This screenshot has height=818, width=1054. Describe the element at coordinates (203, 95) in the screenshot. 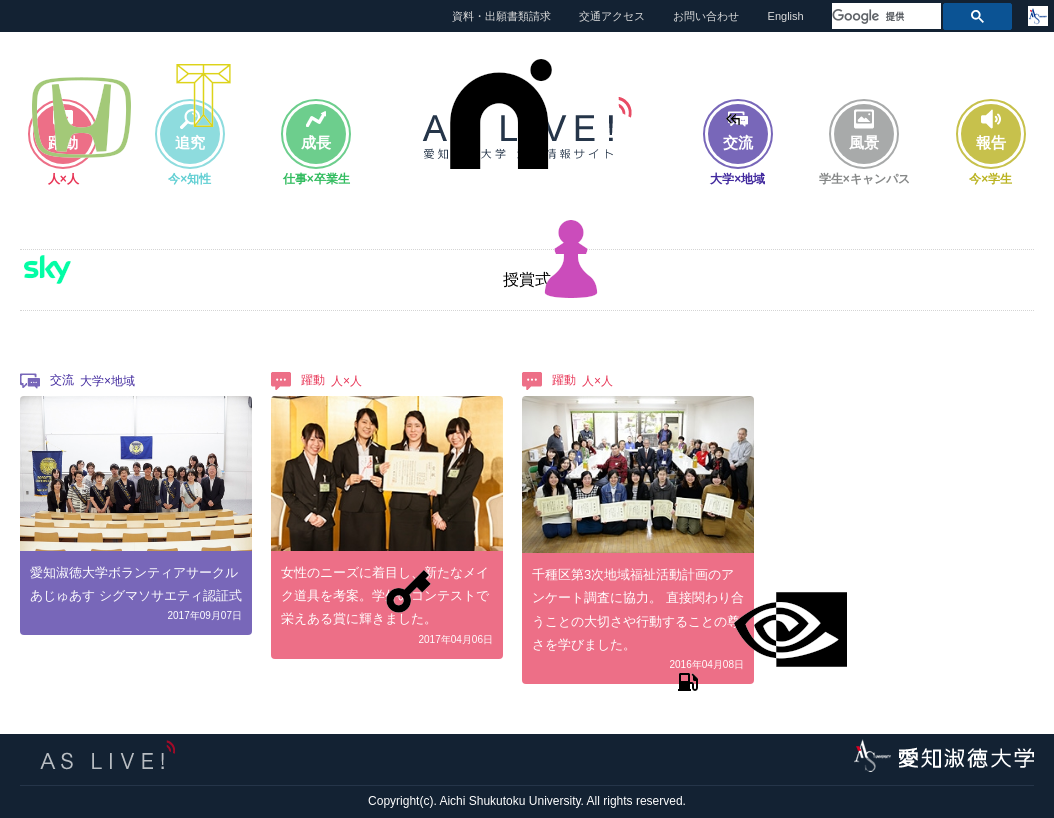

I see `visit talenthouse website or app` at that location.